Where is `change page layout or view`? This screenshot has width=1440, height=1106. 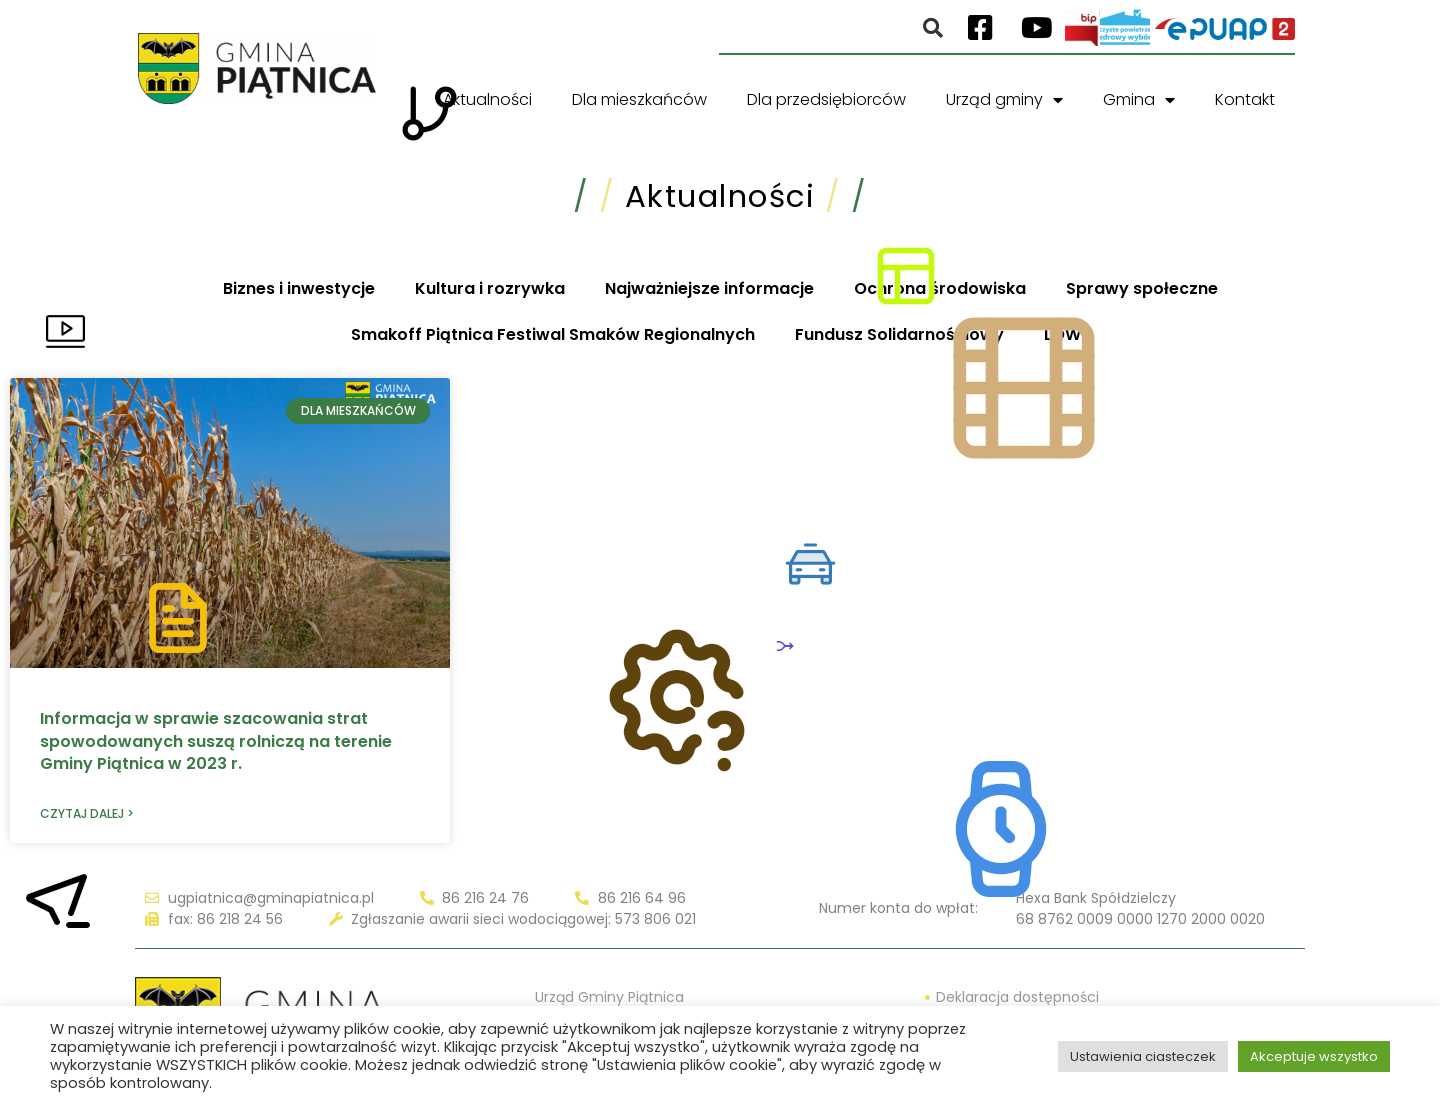 change page layout or view is located at coordinates (906, 276).